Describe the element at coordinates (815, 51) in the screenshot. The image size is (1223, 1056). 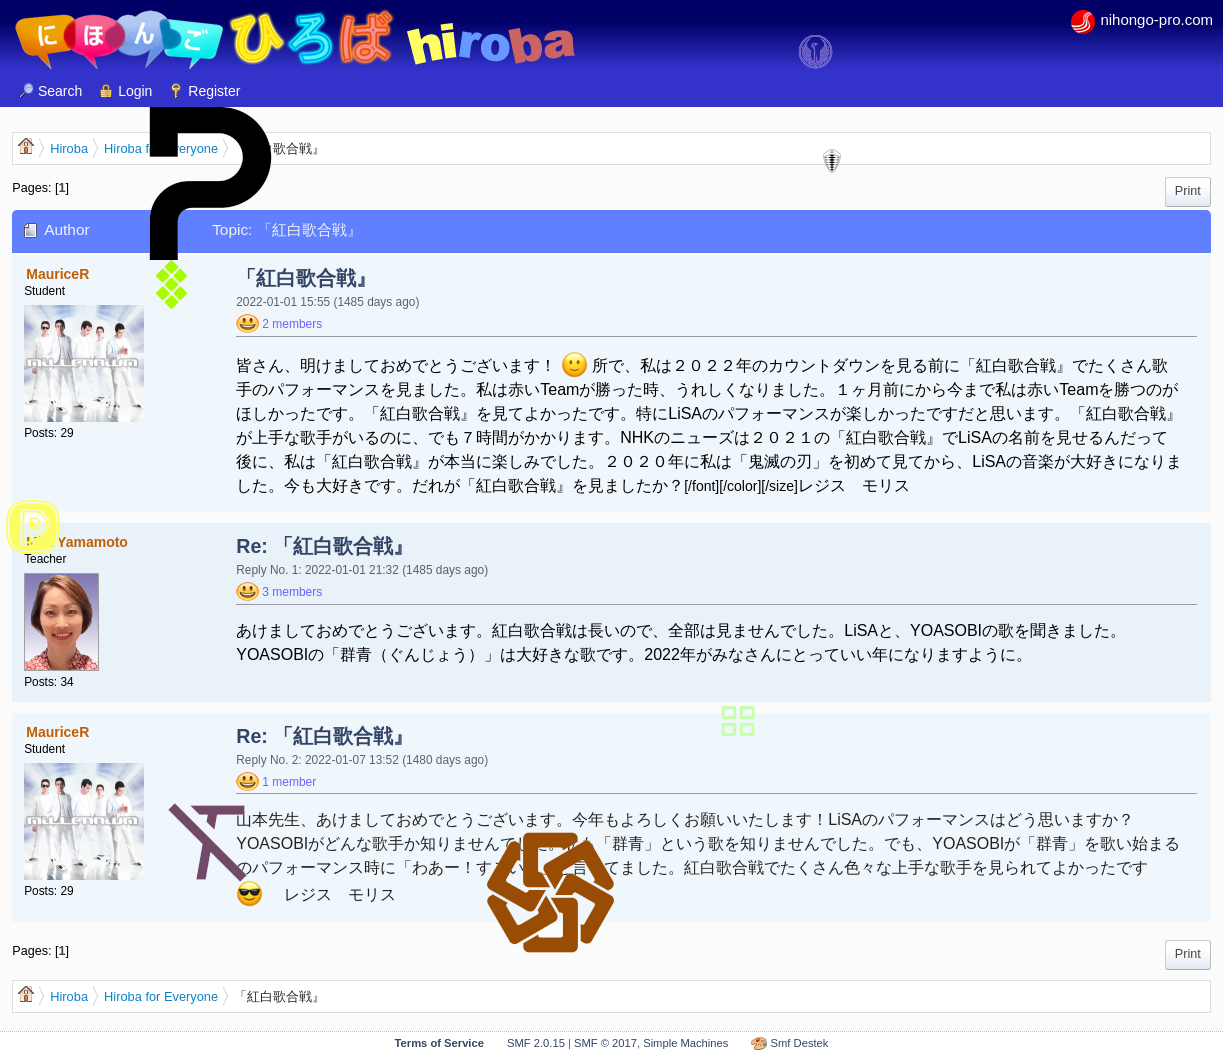
I see `the old republic game or franchise logo` at that location.